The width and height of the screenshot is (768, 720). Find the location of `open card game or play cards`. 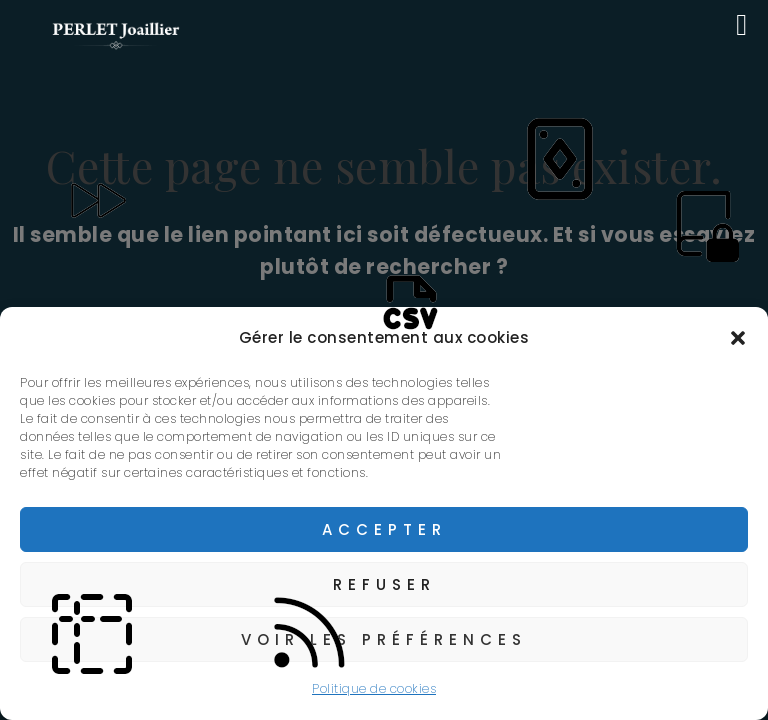

open card game or play cards is located at coordinates (560, 159).